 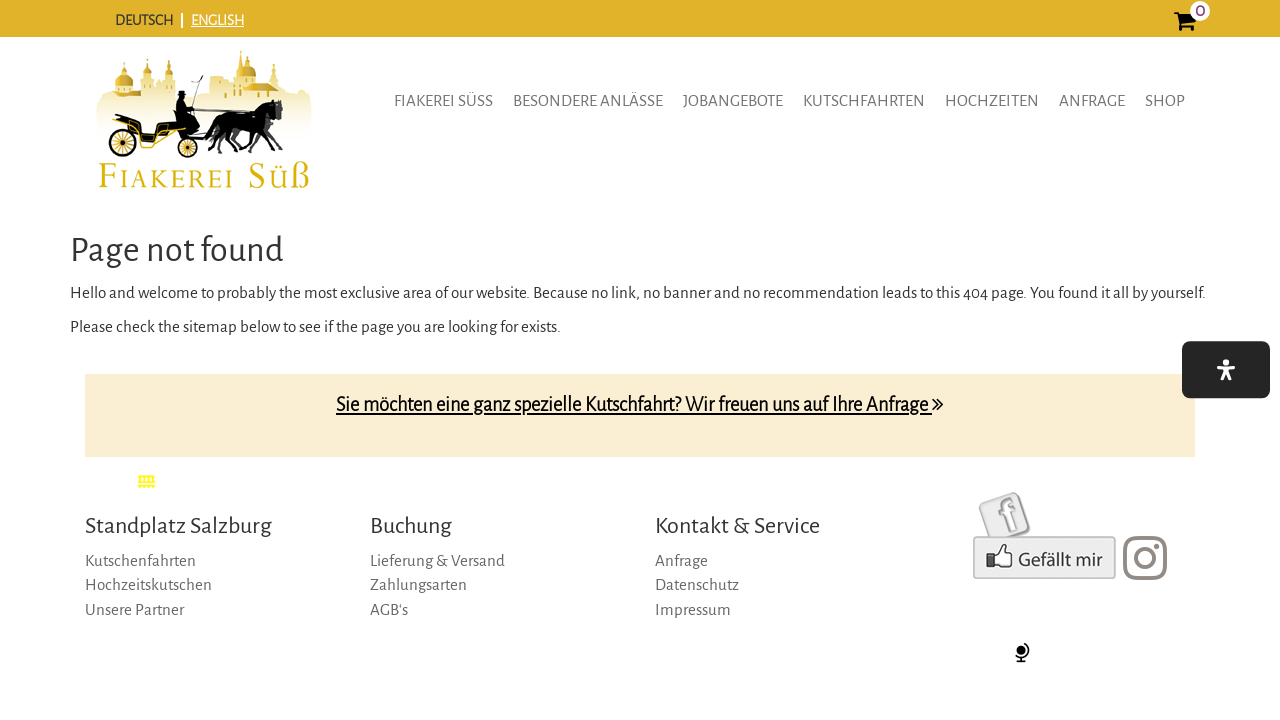 I want to click on switch to global or worldwide view, so click(x=1022, y=653).